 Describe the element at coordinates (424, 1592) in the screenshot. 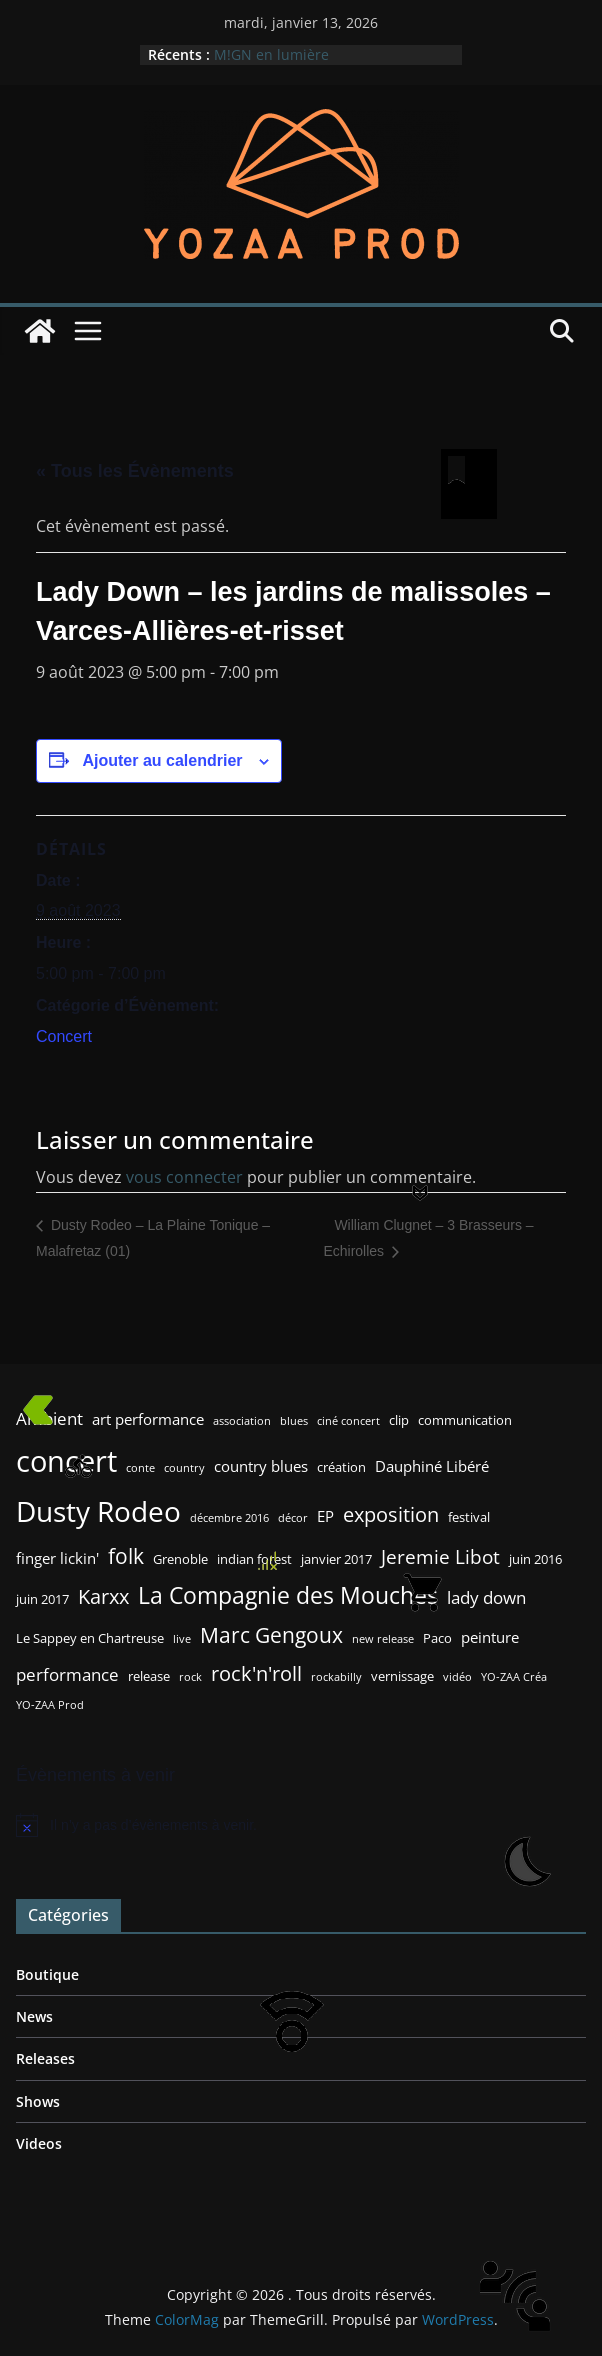

I see `view your shopping cart` at that location.